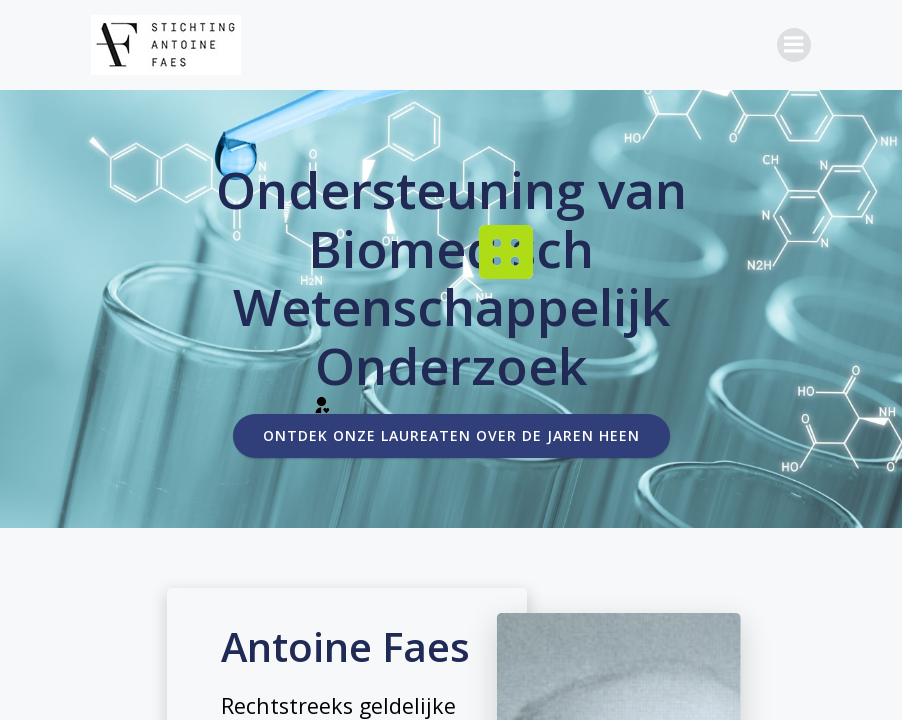 This screenshot has width=902, height=720. What do you see at coordinates (321, 405) in the screenshot?
I see `view favorite or loved contacts` at bounding box center [321, 405].